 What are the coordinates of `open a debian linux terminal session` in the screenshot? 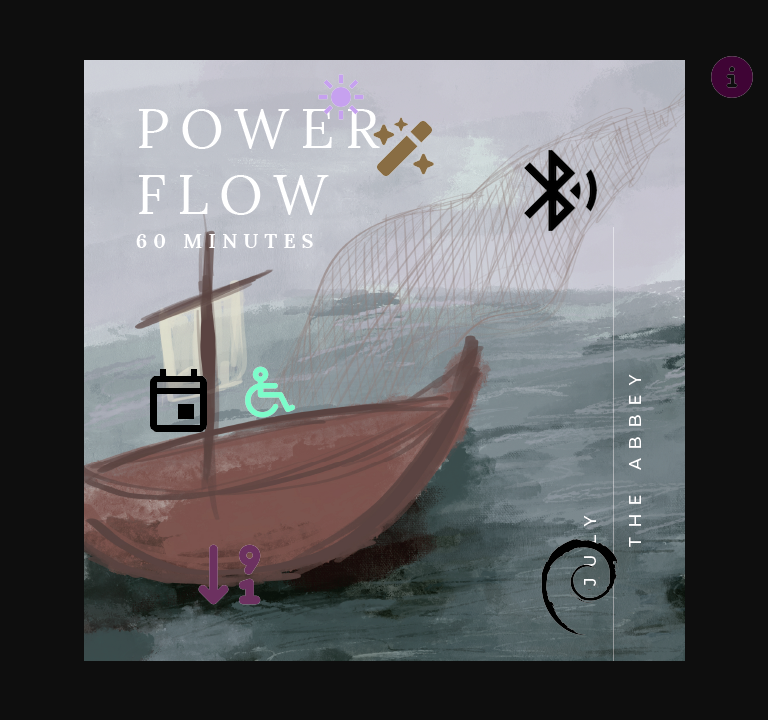 It's located at (589, 586).